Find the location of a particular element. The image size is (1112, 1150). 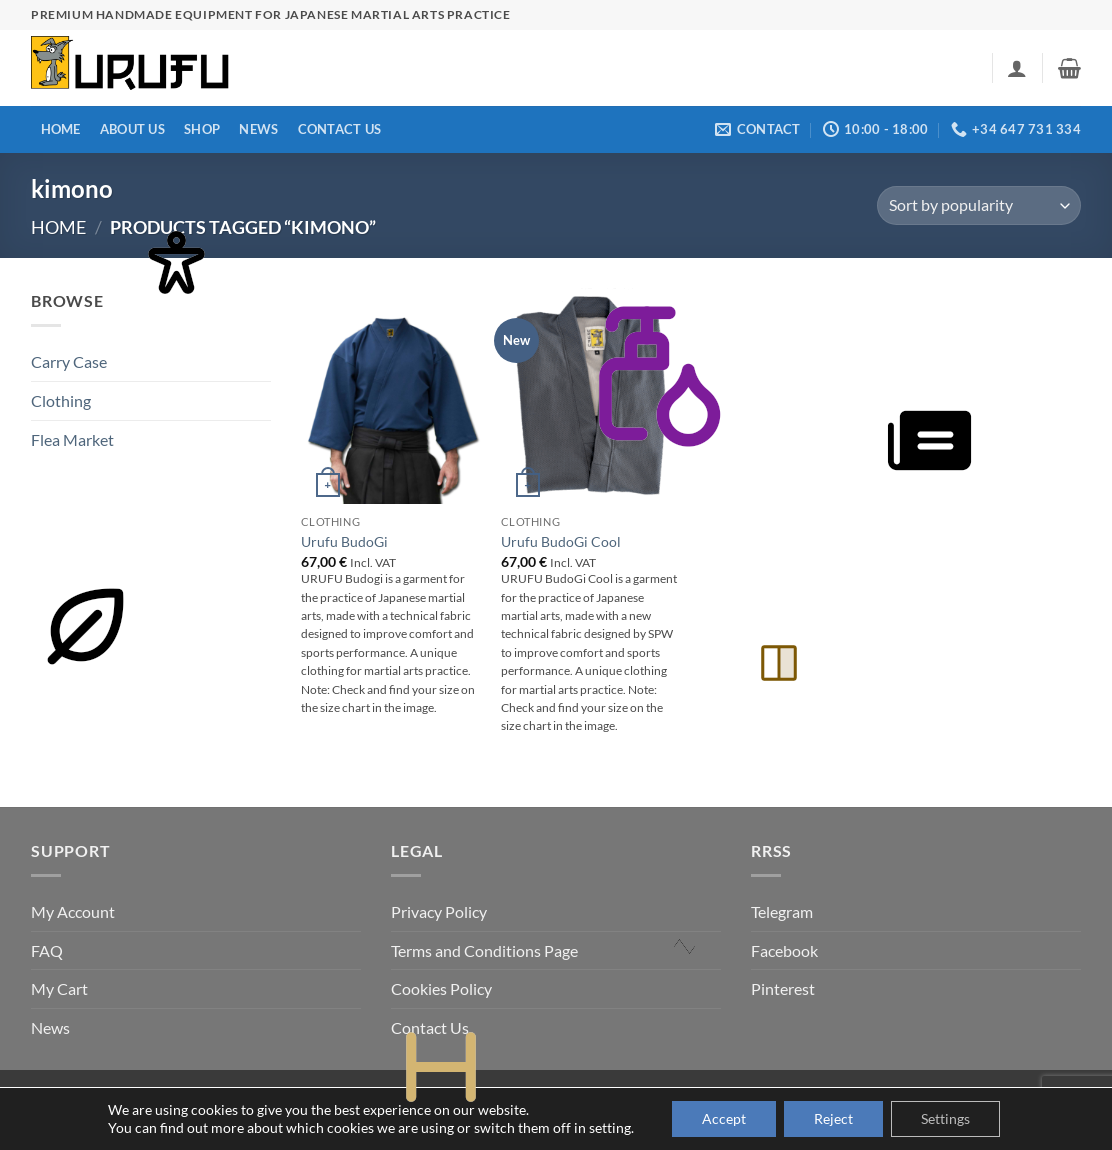

apply heading text formatting is located at coordinates (441, 1067).